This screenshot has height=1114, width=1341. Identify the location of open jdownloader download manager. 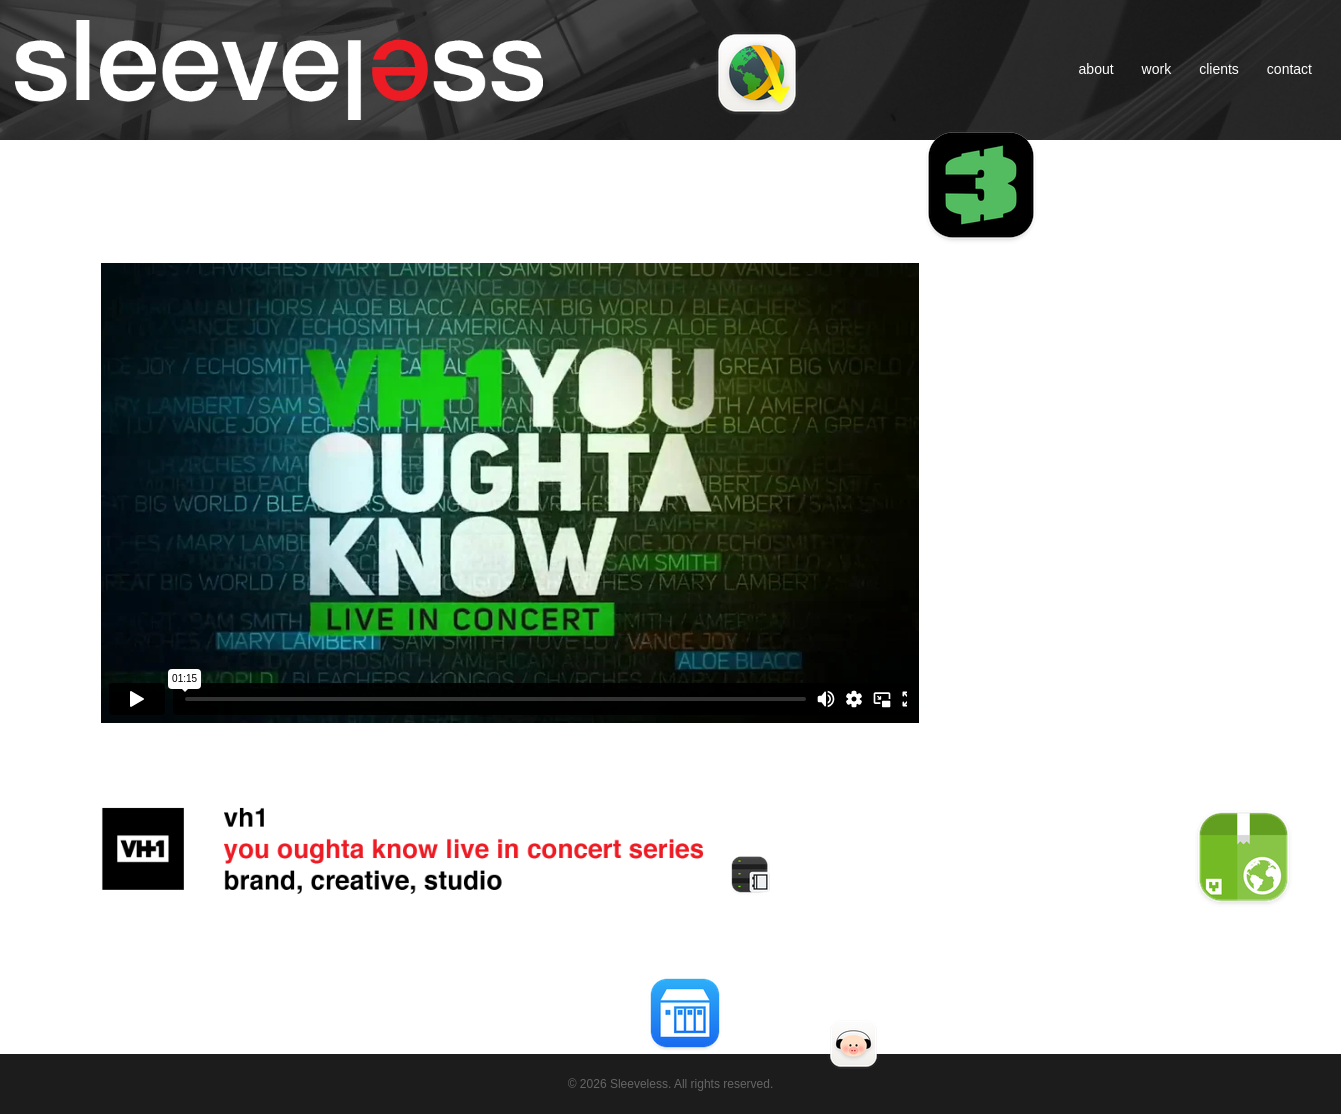
(757, 73).